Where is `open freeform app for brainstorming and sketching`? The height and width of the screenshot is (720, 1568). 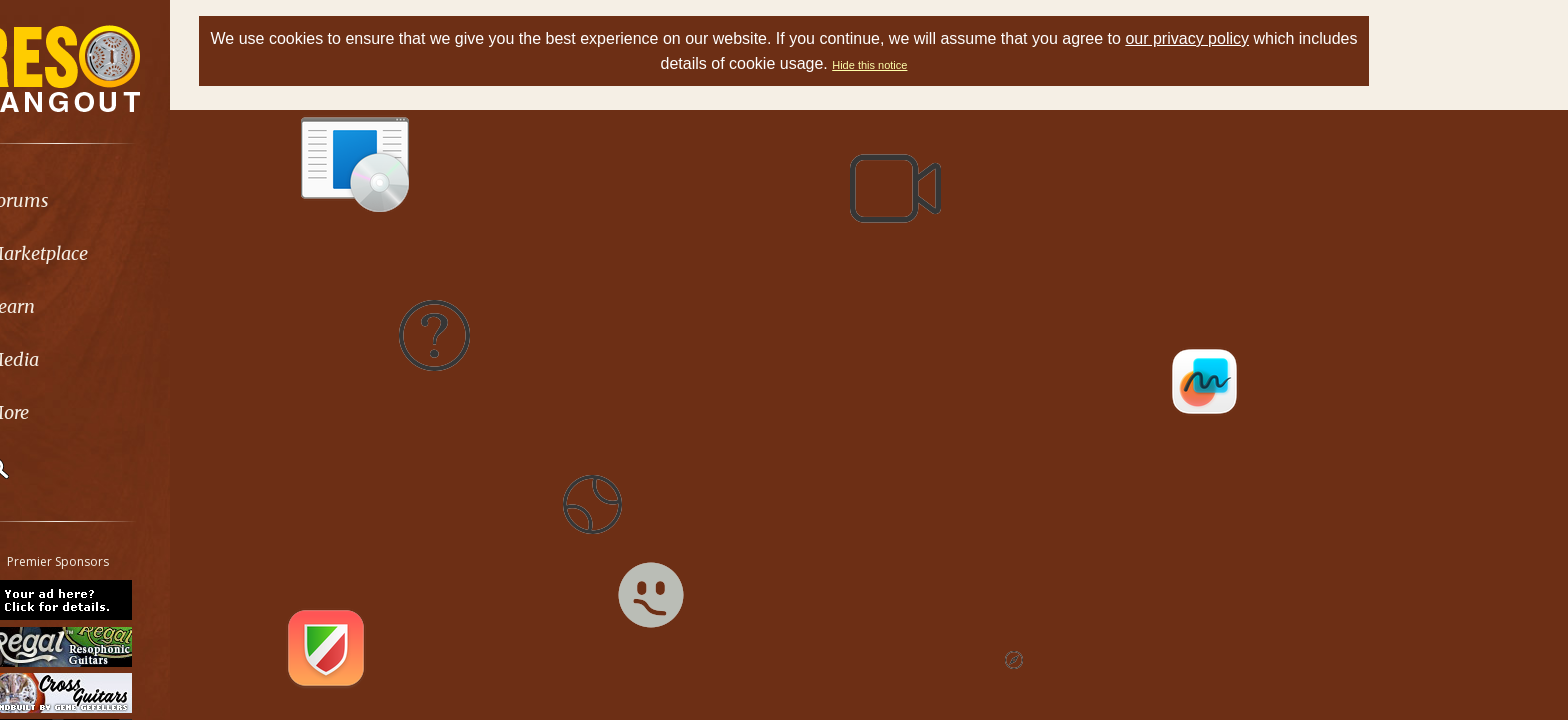 open freeform app for brainstorming and sketching is located at coordinates (1204, 381).